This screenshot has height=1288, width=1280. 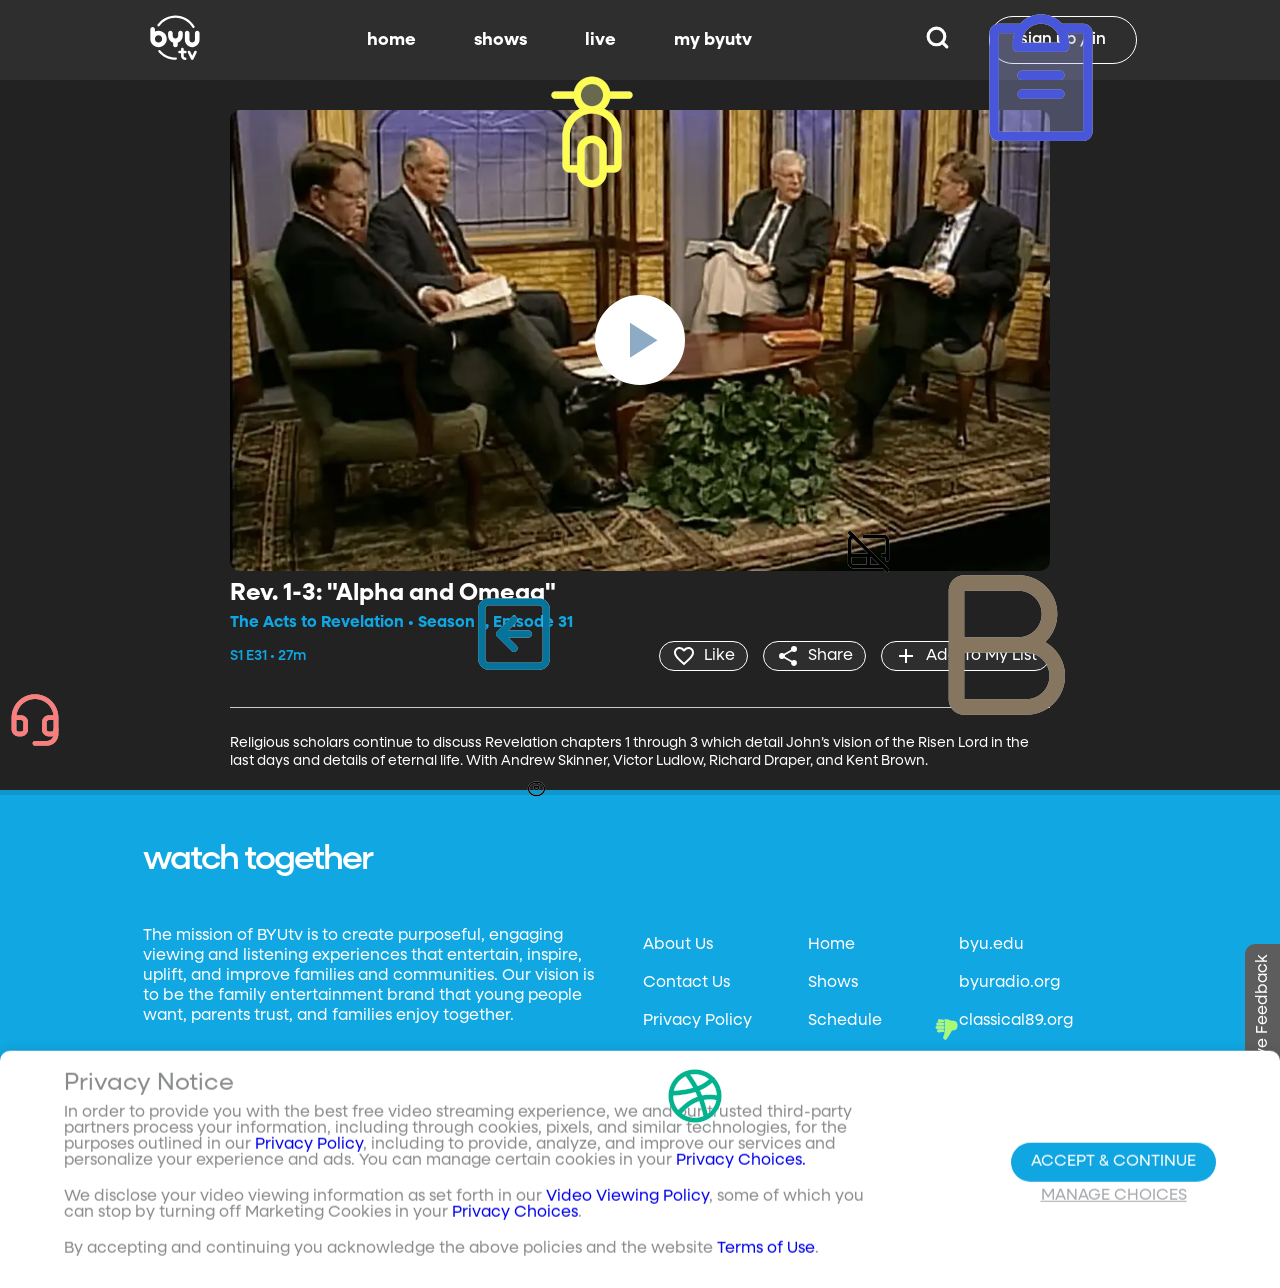 What do you see at coordinates (35, 720) in the screenshot?
I see `contact customer support` at bounding box center [35, 720].